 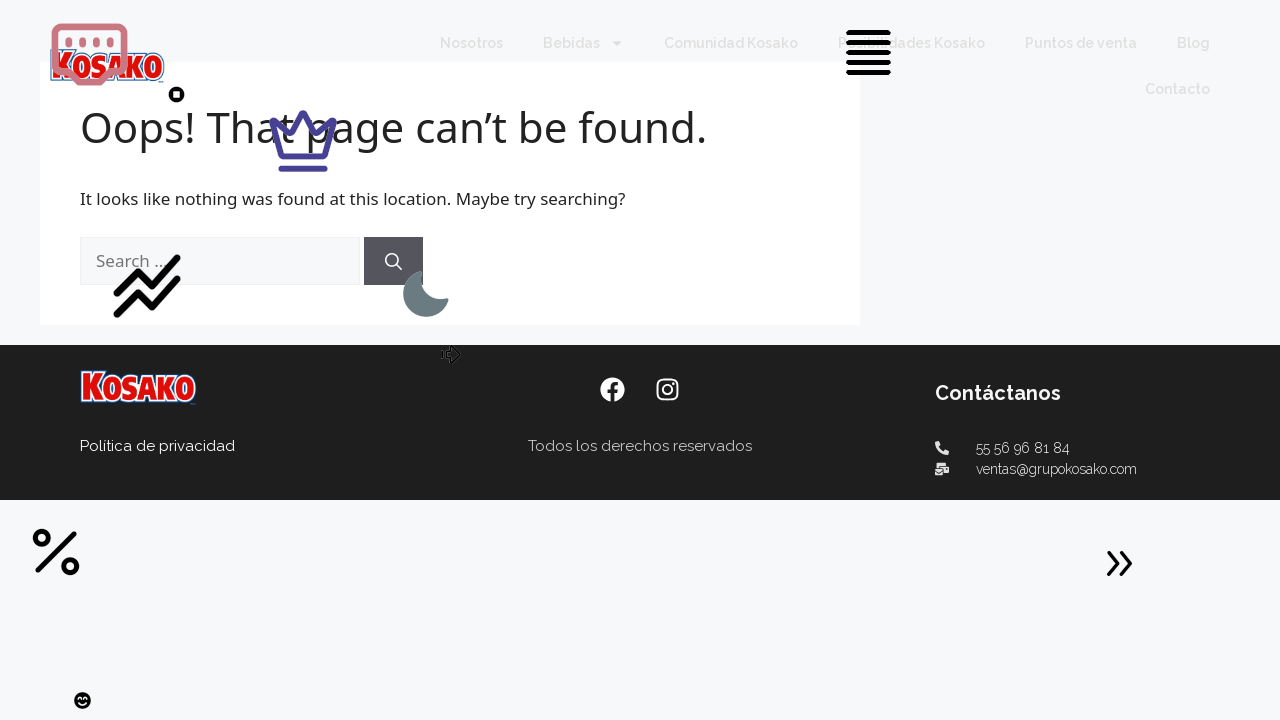 I want to click on justify text alignment, so click(x=868, y=52).